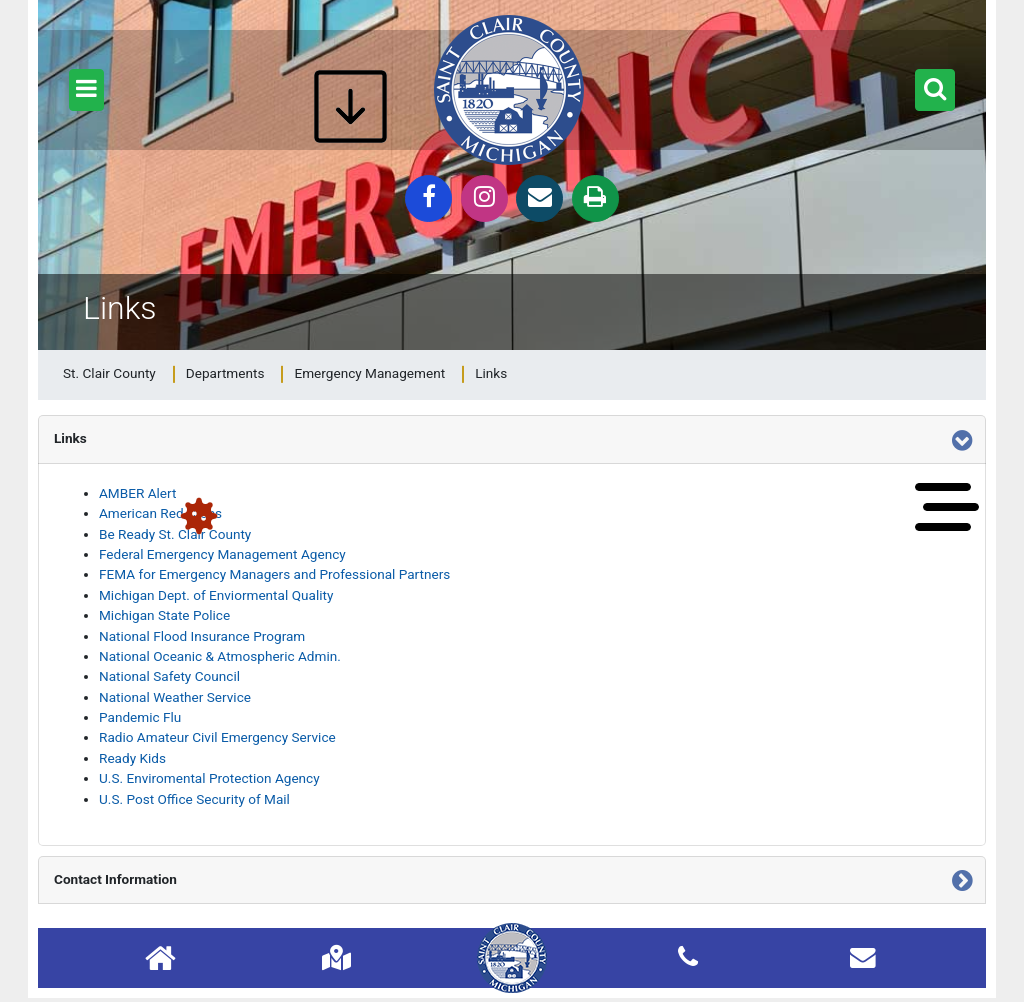  I want to click on indicates a virus or malware threat detected, so click(199, 516).